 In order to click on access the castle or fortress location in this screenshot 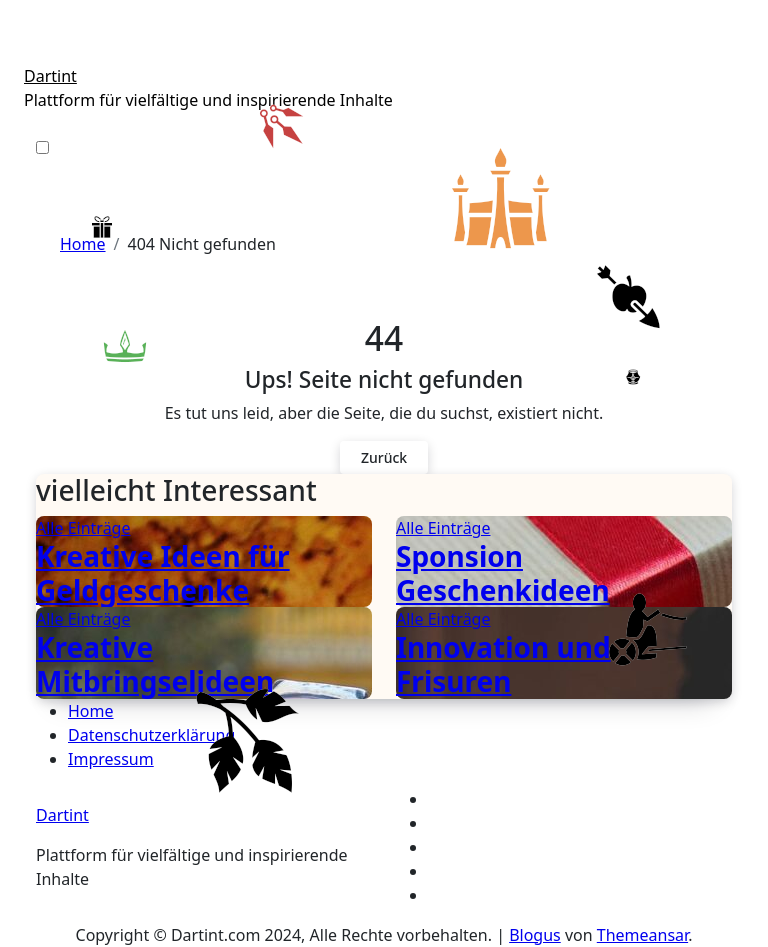, I will do `click(500, 197)`.